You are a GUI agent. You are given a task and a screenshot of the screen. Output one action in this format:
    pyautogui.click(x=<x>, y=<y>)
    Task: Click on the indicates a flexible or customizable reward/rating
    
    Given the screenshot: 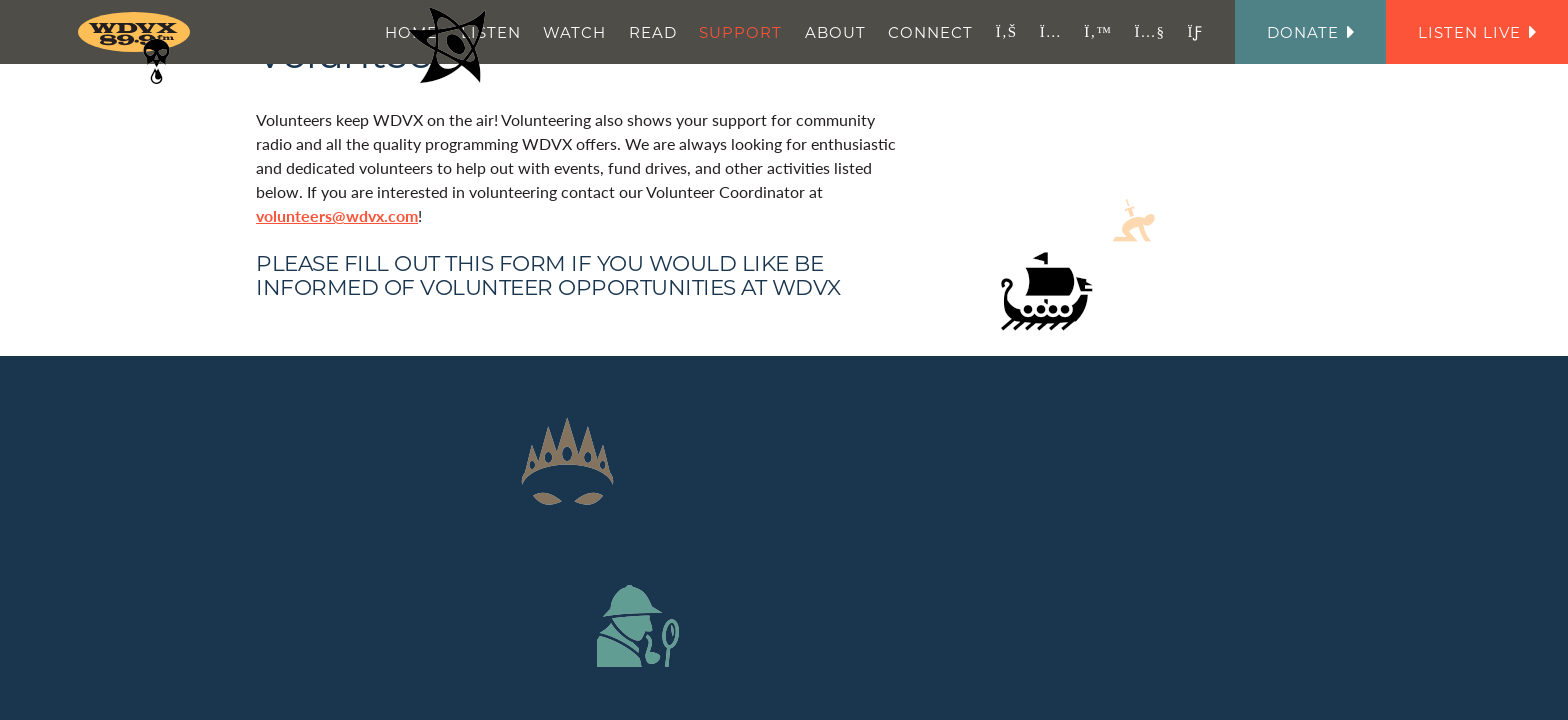 What is the action you would take?
    pyautogui.click(x=446, y=45)
    